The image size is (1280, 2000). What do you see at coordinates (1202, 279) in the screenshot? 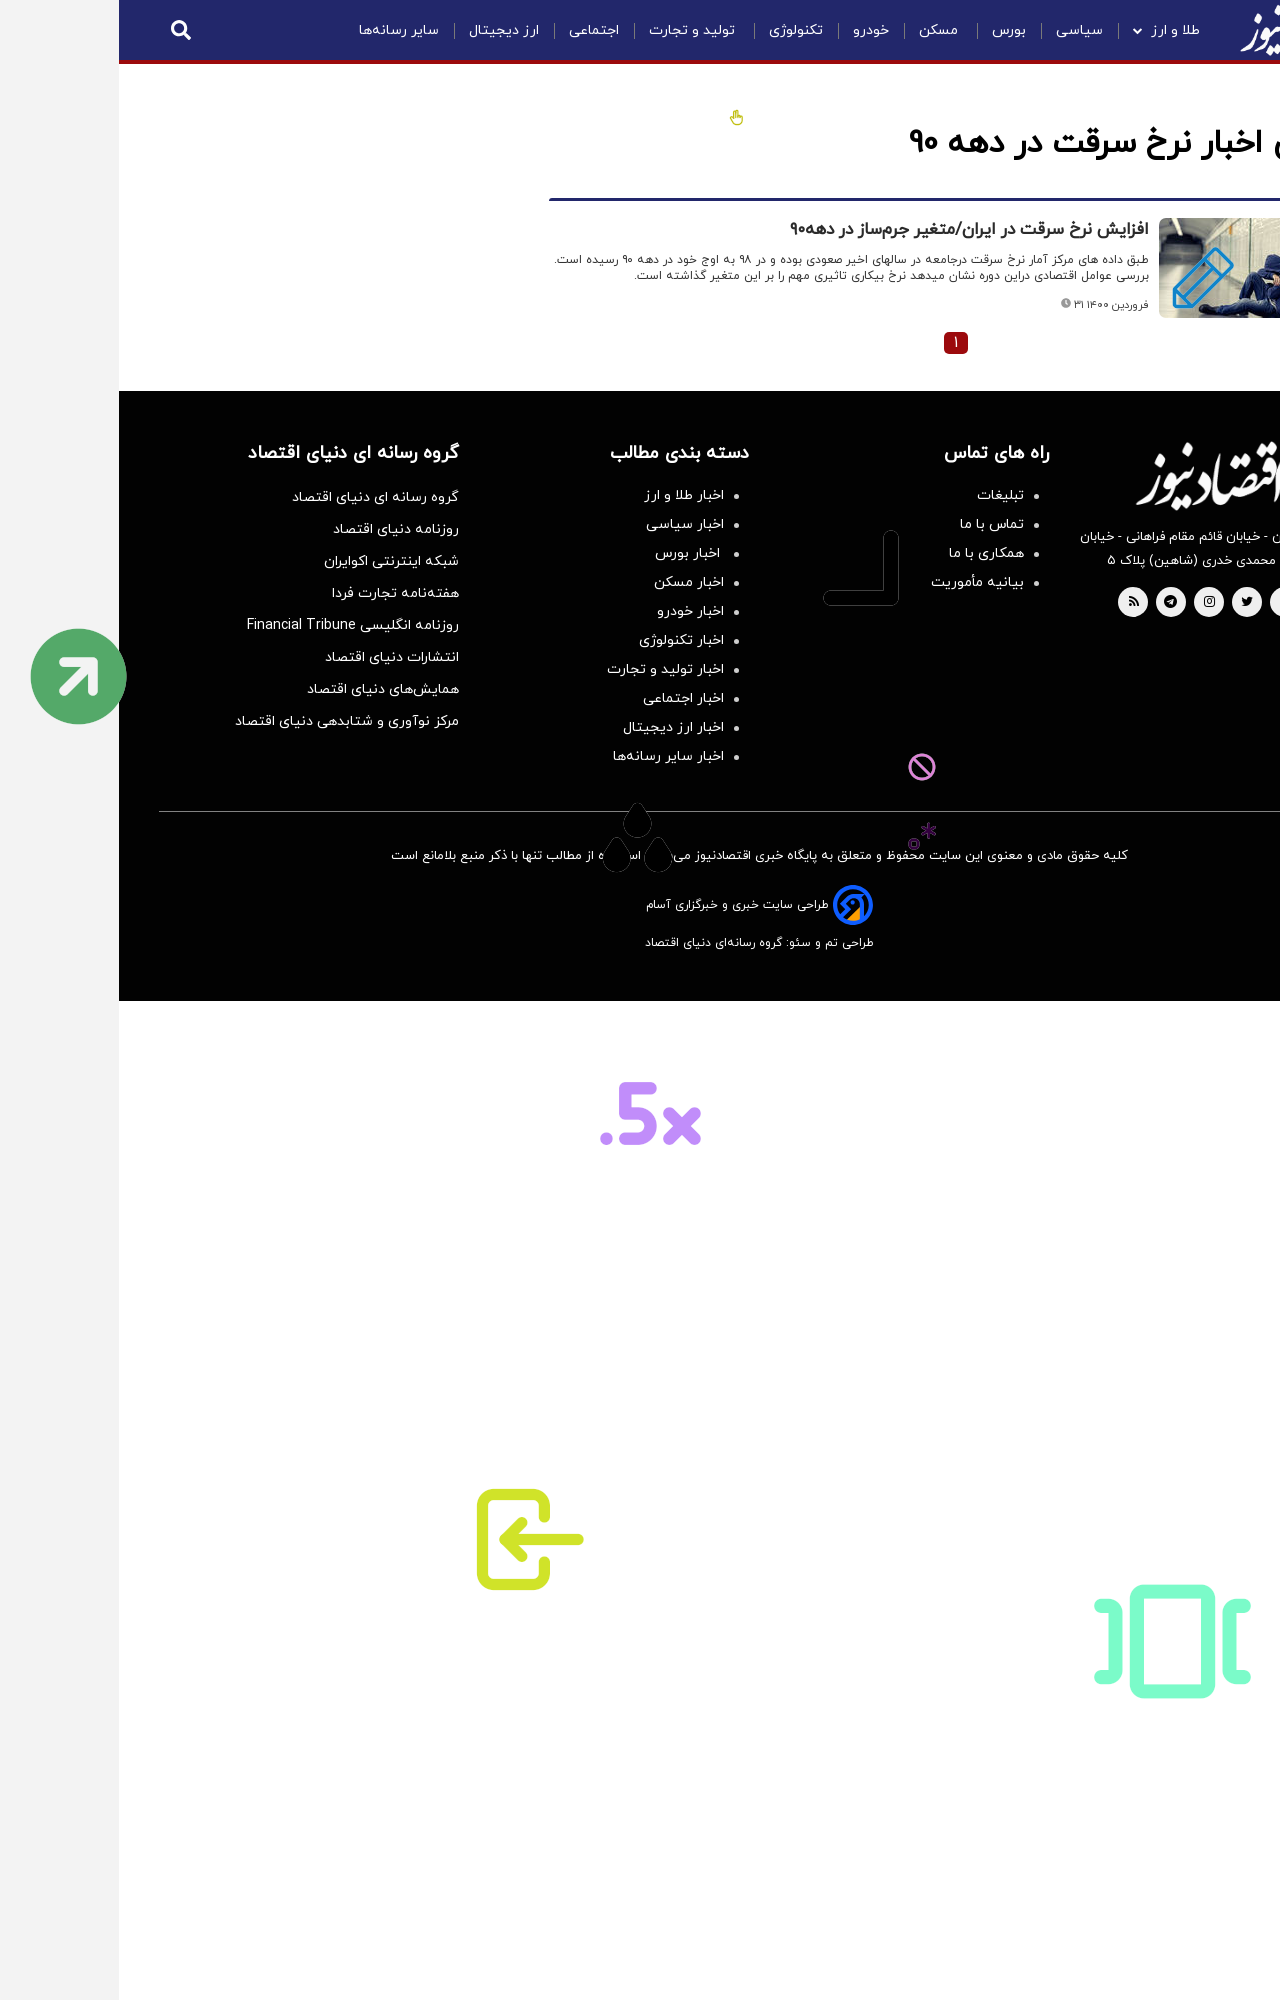
I see `edit content or text` at bounding box center [1202, 279].